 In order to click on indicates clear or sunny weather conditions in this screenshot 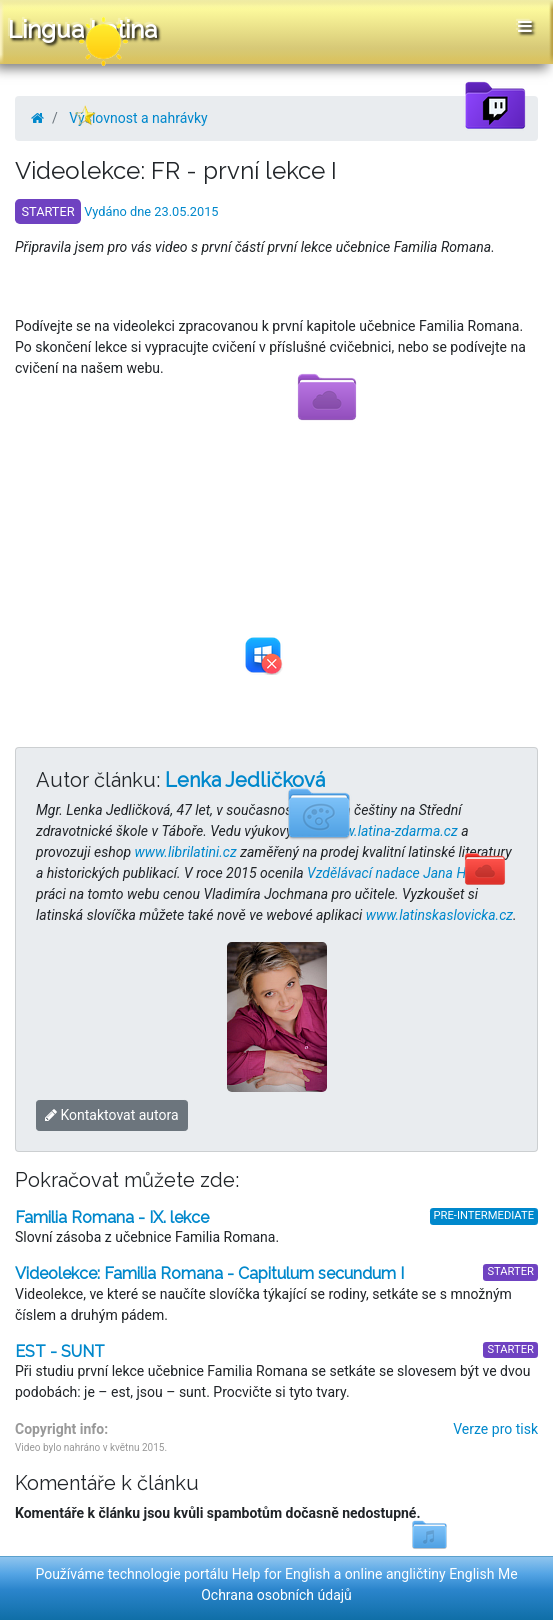, I will do `click(103, 41)`.